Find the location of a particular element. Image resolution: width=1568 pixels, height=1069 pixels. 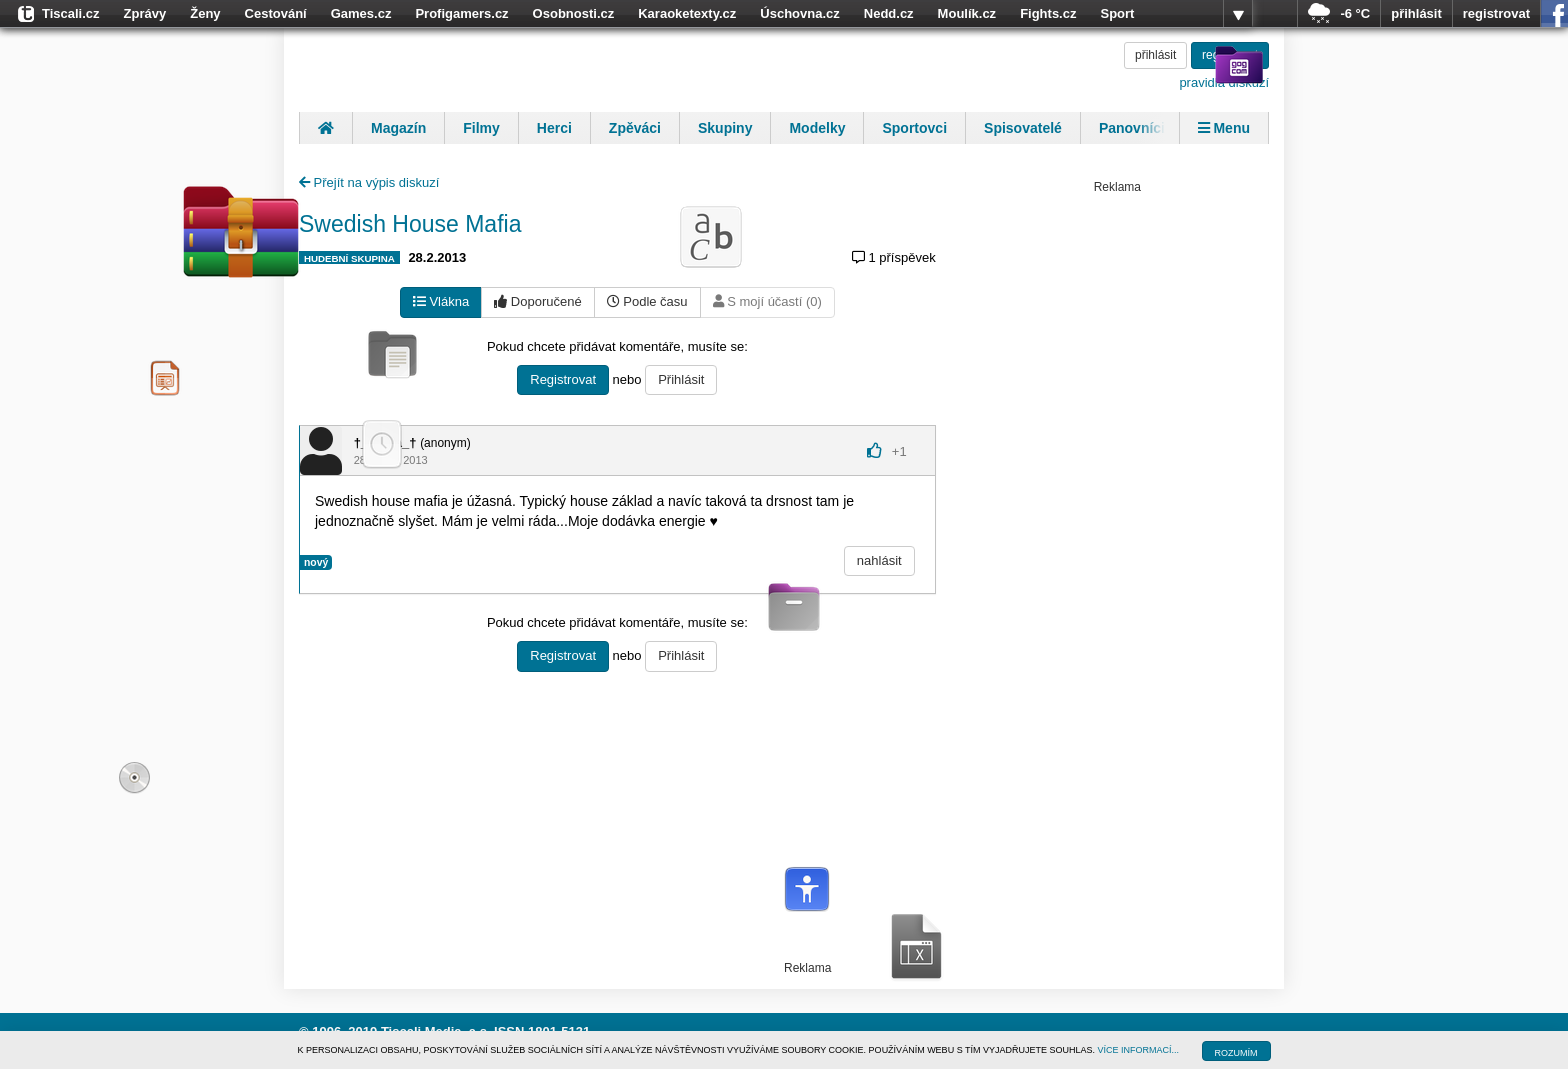

open your GOG games folder is located at coordinates (1239, 66).